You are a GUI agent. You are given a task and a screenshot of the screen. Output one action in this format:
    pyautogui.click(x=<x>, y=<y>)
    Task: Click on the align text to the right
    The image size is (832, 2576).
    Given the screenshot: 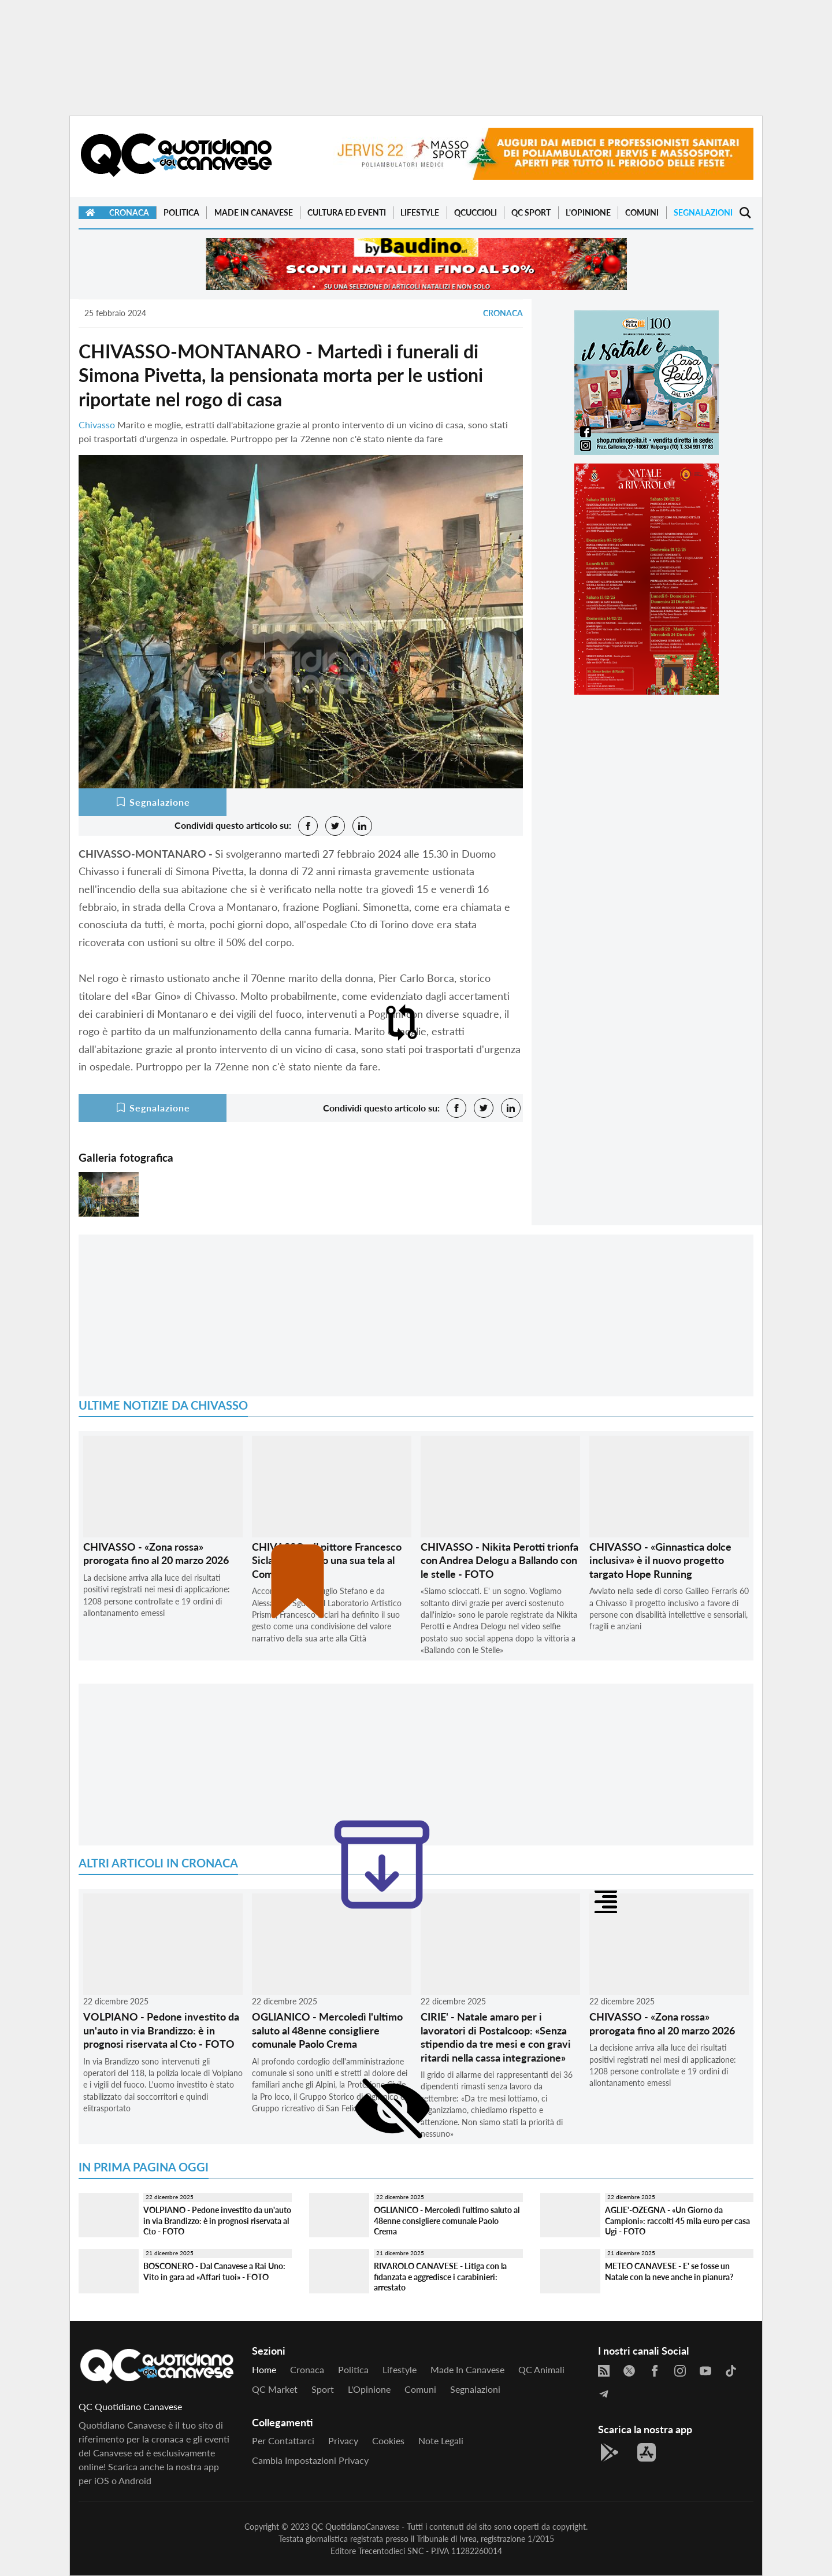 What is the action you would take?
    pyautogui.click(x=606, y=1902)
    